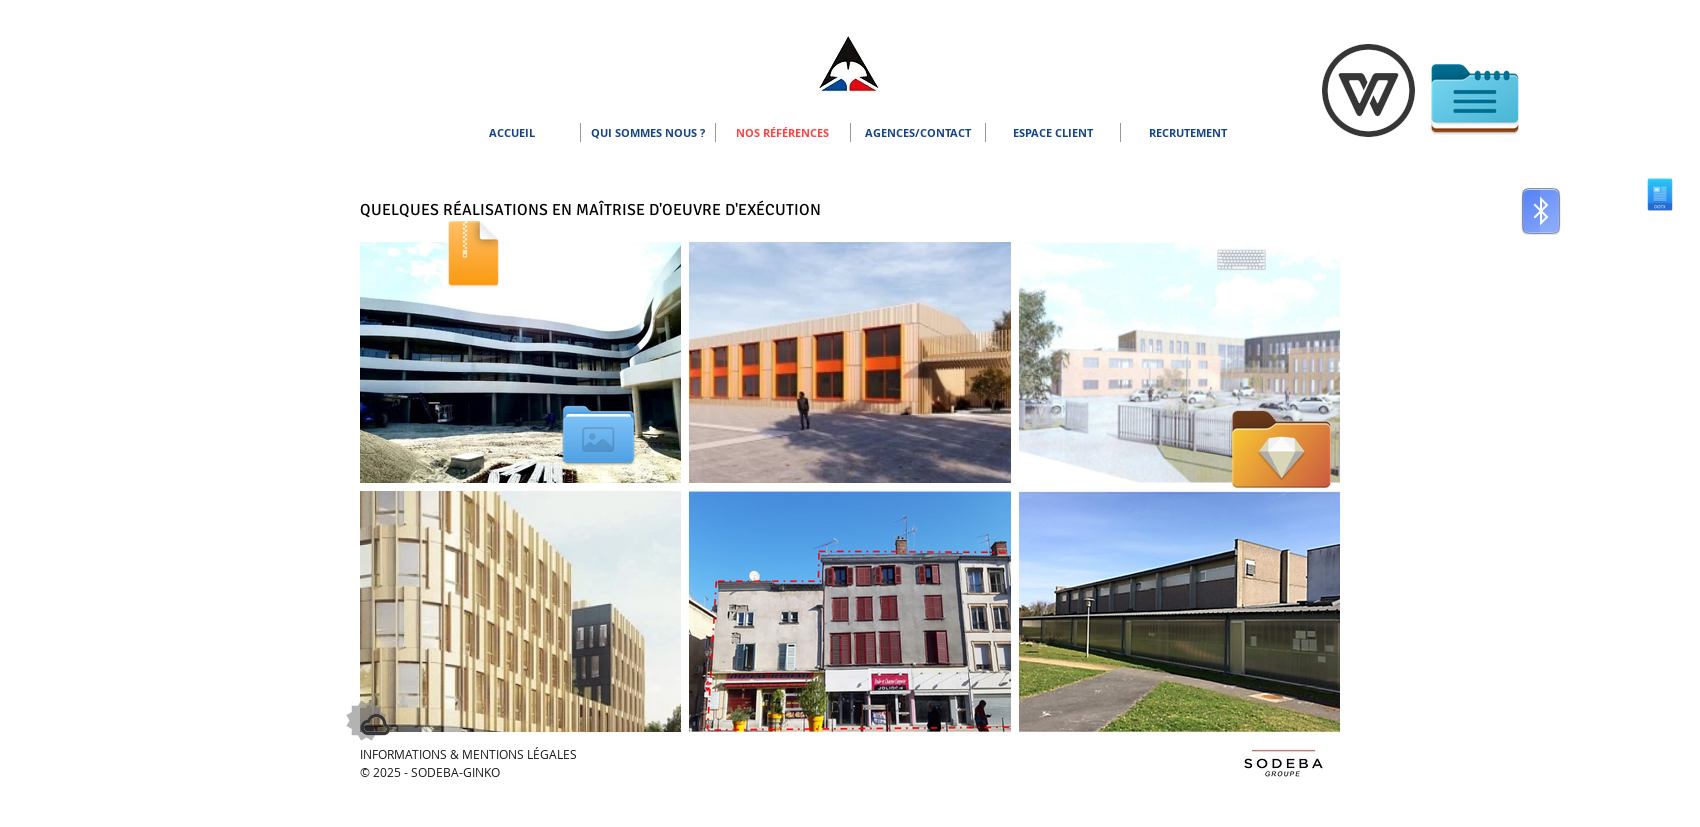 The height and width of the screenshot is (827, 1700). I want to click on a microsoft word template file (.dotx), so click(1660, 195).